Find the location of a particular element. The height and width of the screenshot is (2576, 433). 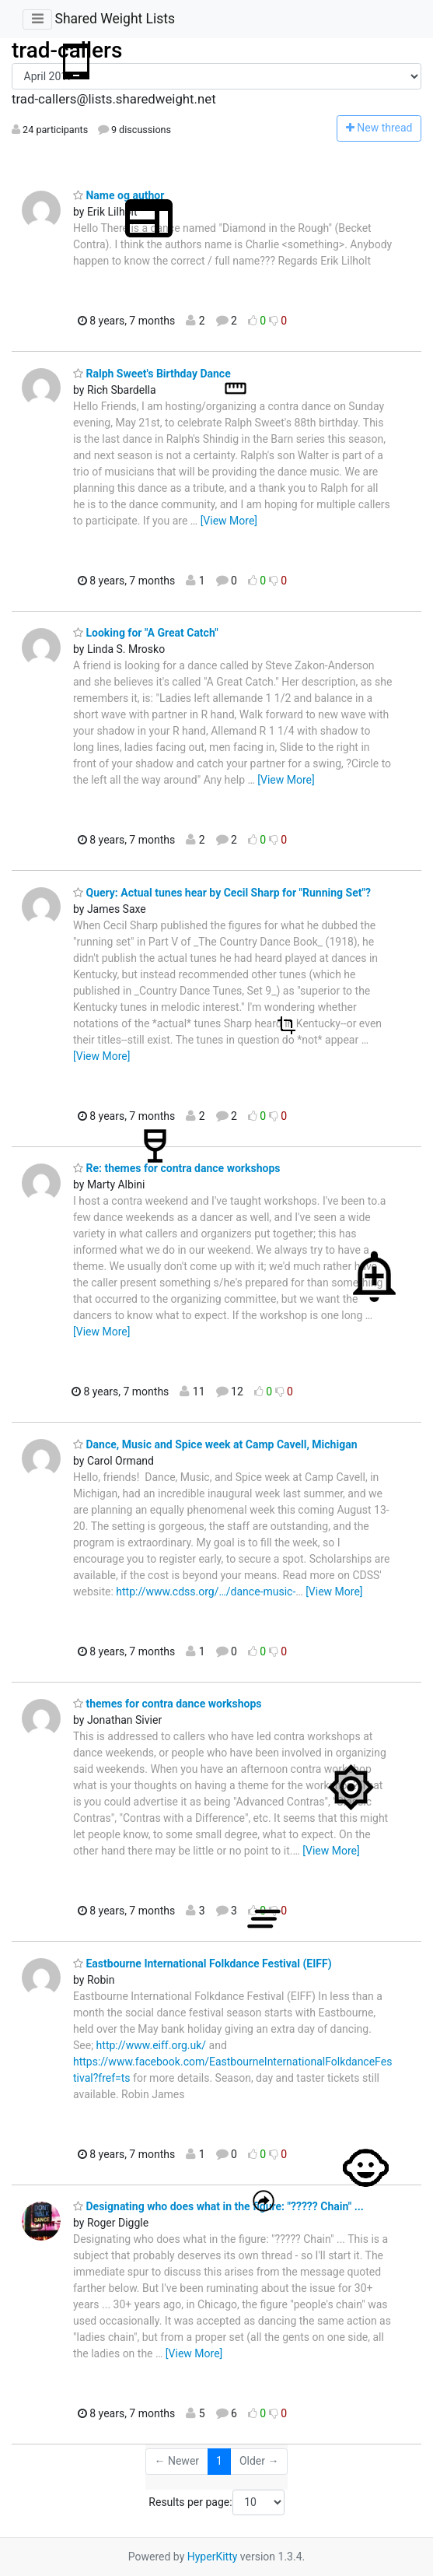

share or forward content is located at coordinates (264, 2201).